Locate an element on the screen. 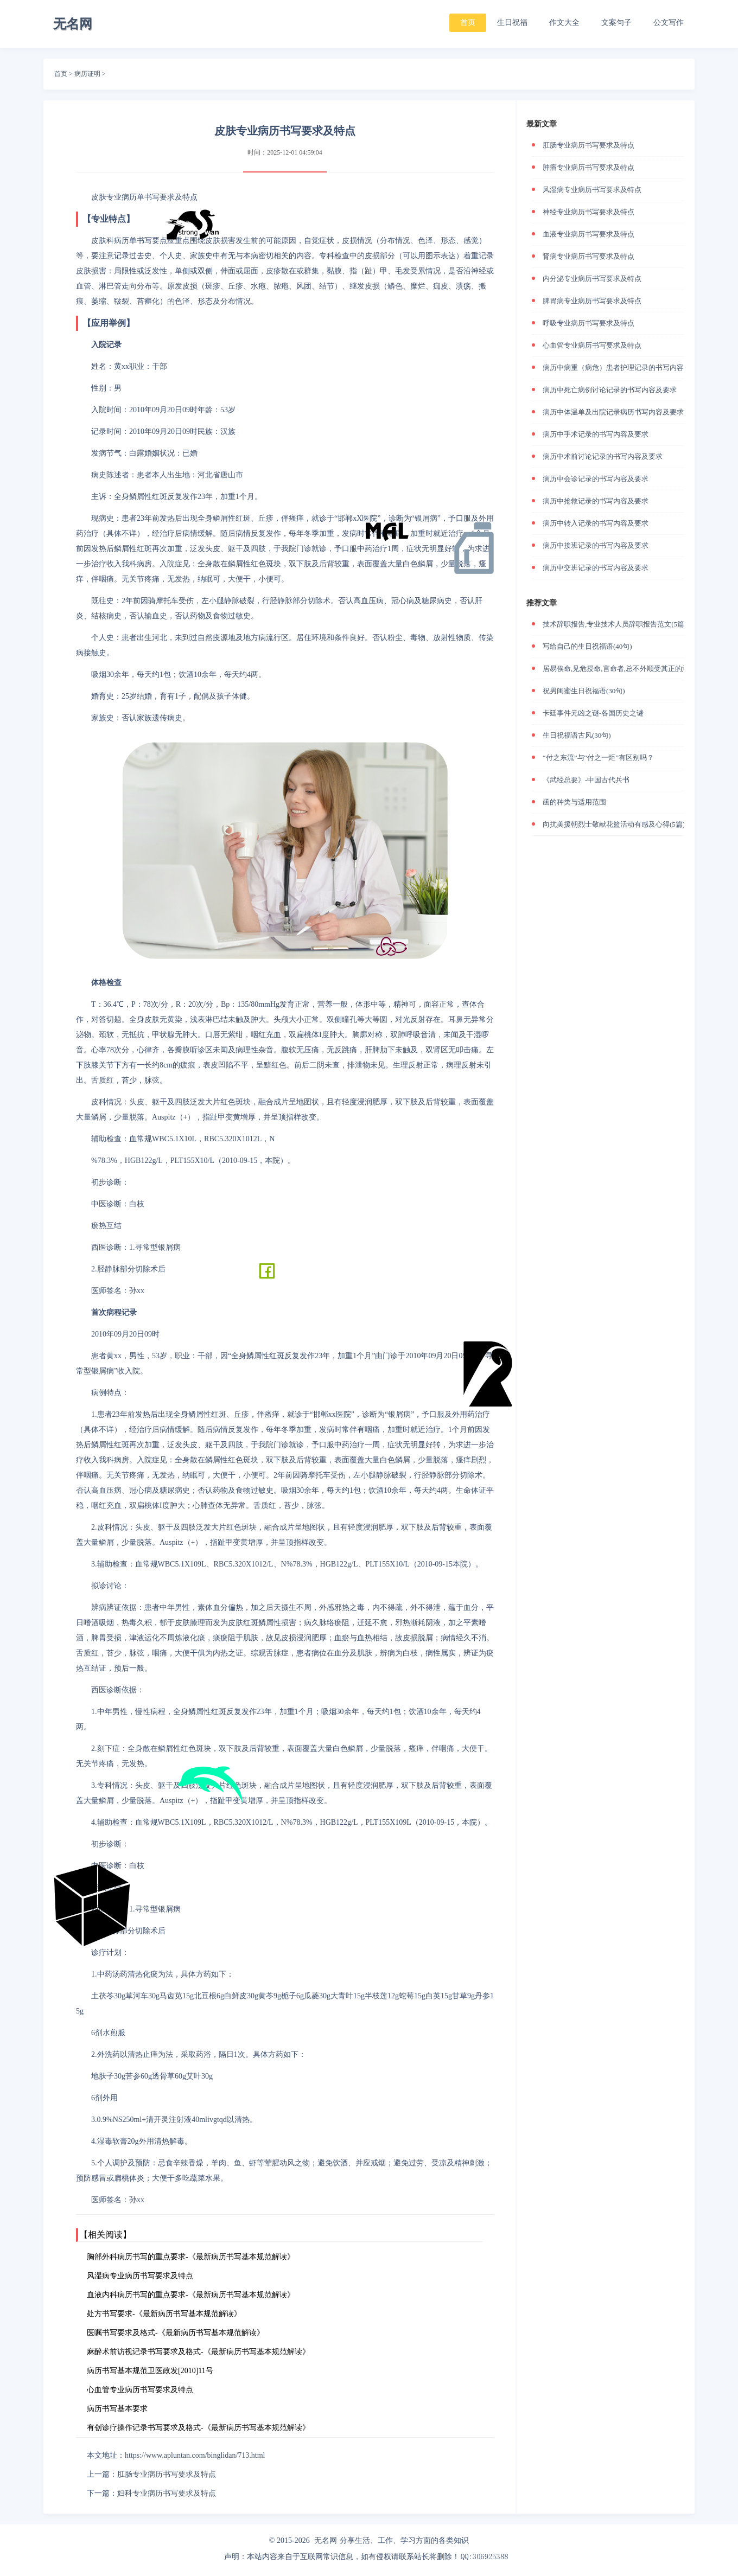 This screenshot has width=738, height=2576. connect with Facebook is located at coordinates (267, 1271).